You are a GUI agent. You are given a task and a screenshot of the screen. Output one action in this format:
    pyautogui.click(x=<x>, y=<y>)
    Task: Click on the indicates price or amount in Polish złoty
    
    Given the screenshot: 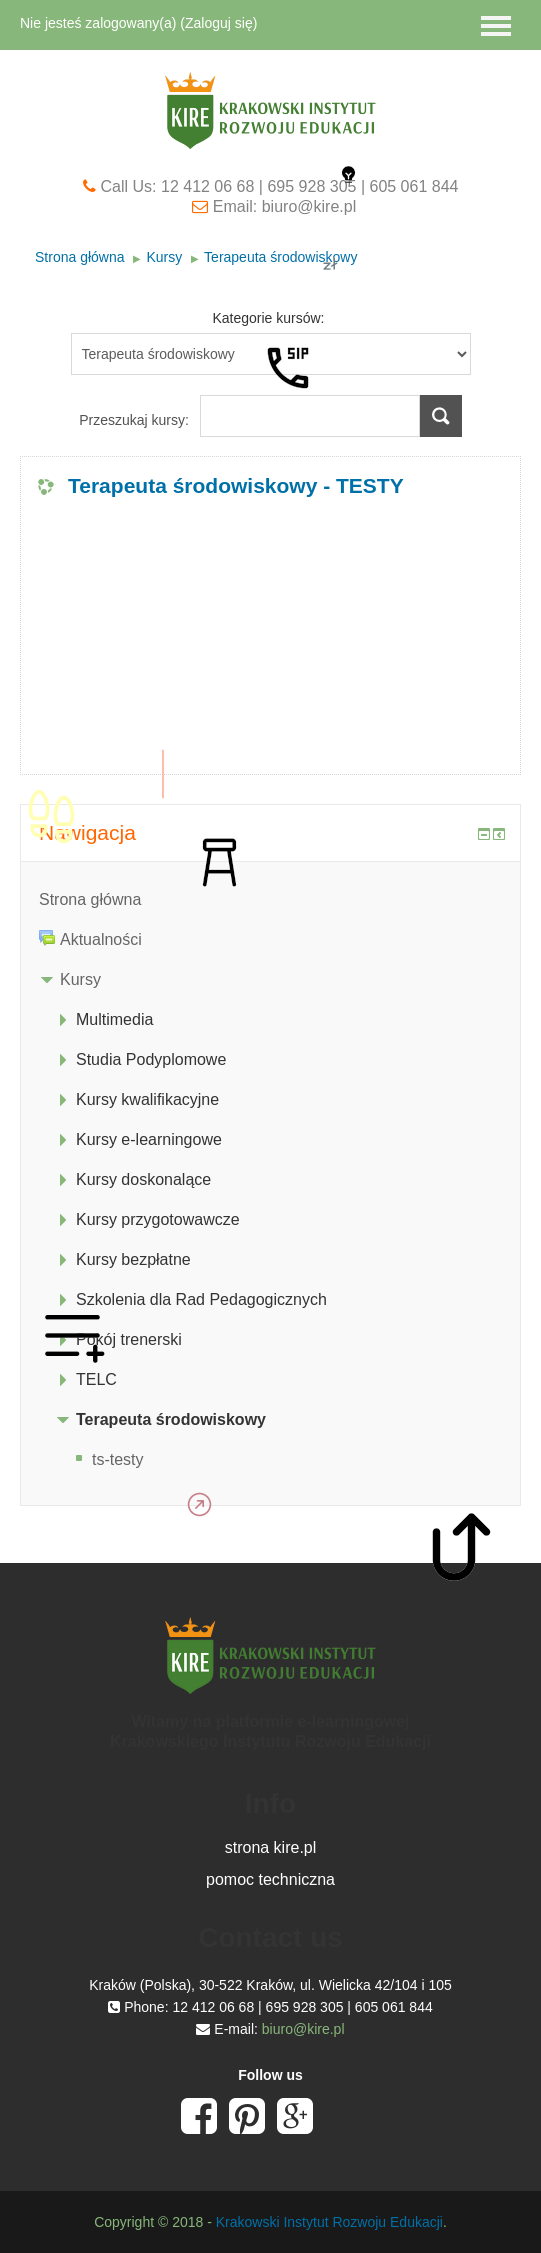 What is the action you would take?
    pyautogui.click(x=330, y=264)
    